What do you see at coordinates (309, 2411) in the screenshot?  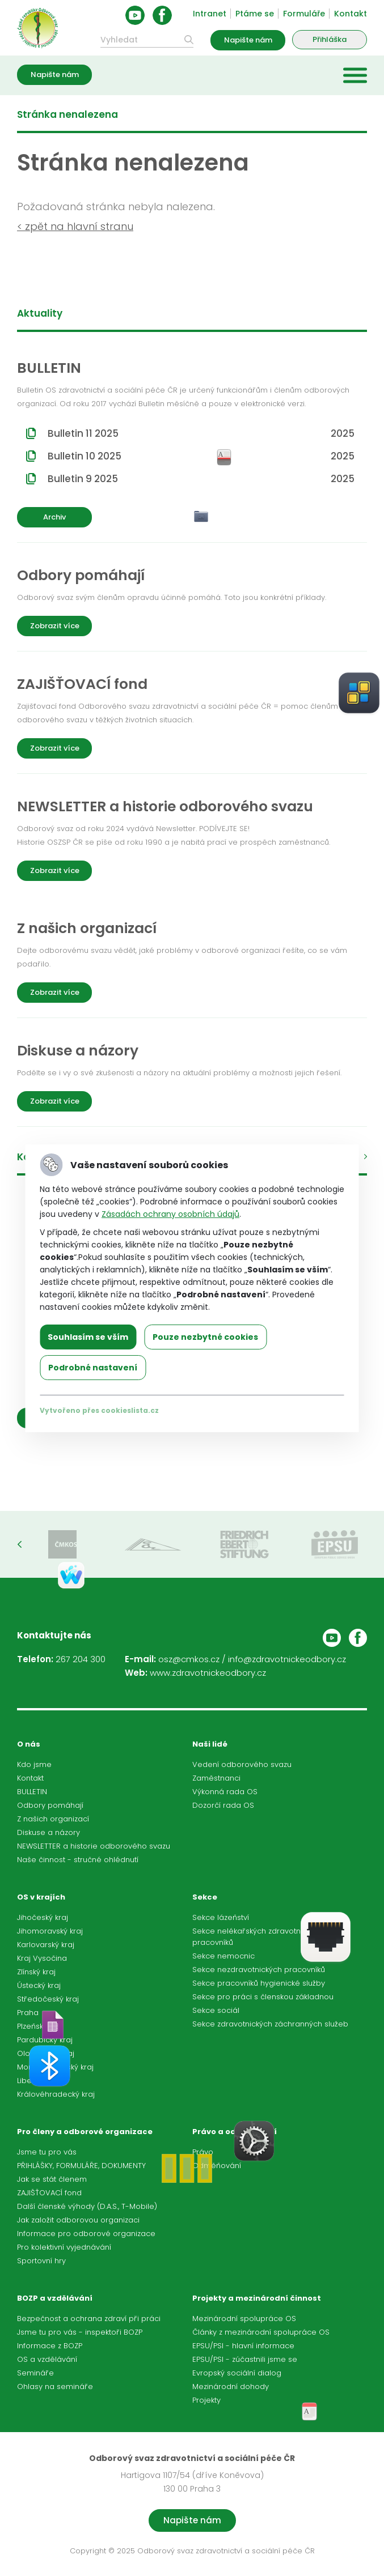 I see `open ebook reader application` at bounding box center [309, 2411].